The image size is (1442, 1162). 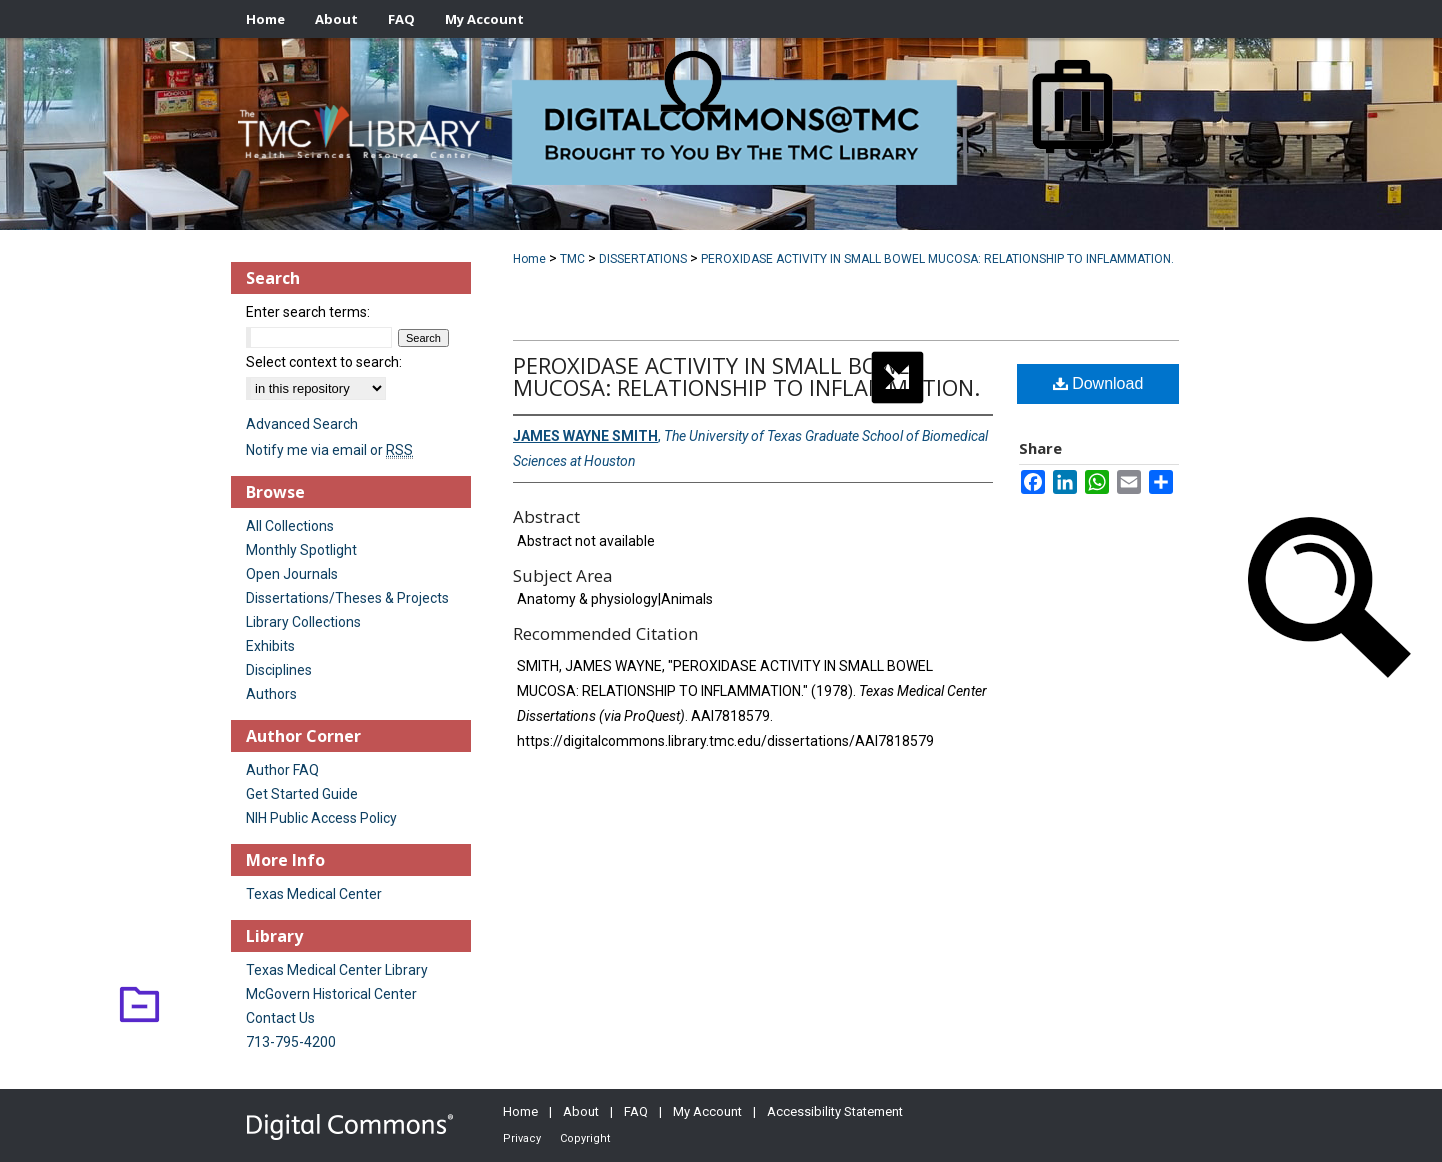 What do you see at coordinates (139, 1004) in the screenshot?
I see `remove items from folder` at bounding box center [139, 1004].